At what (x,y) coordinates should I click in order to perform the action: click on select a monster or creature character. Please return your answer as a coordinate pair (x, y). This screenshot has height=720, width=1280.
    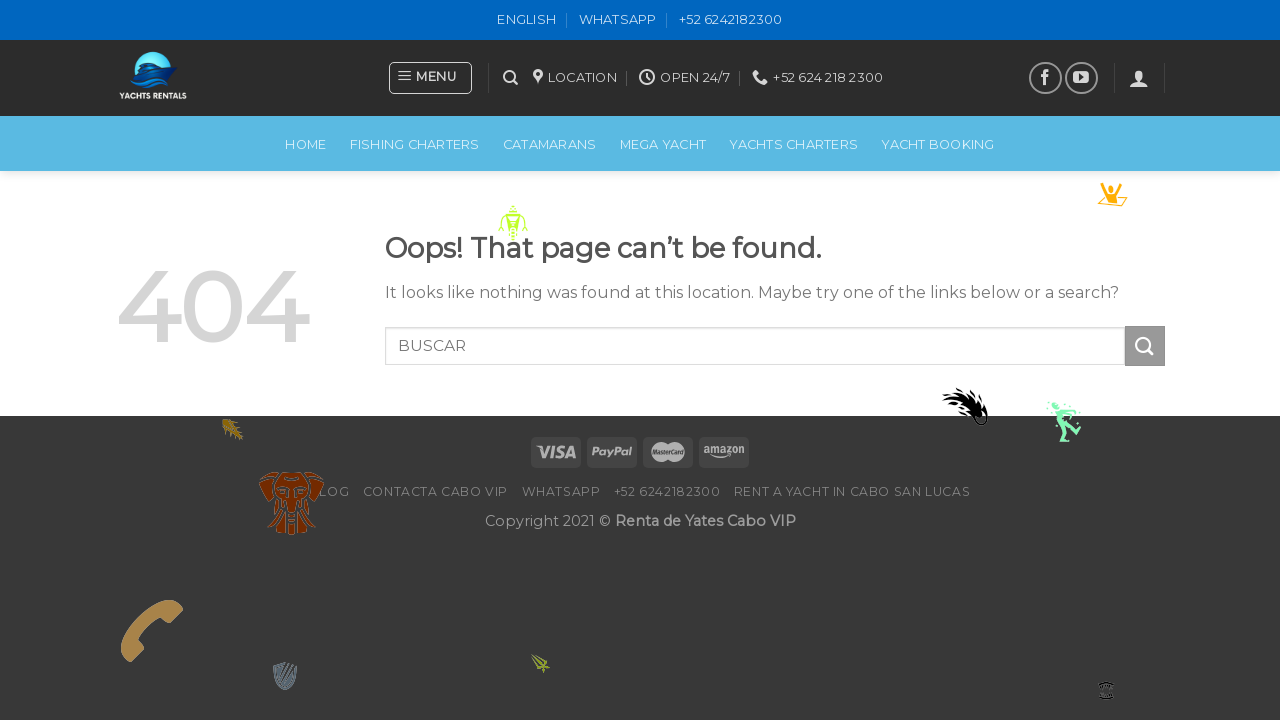
    Looking at the image, I should click on (1106, 690).